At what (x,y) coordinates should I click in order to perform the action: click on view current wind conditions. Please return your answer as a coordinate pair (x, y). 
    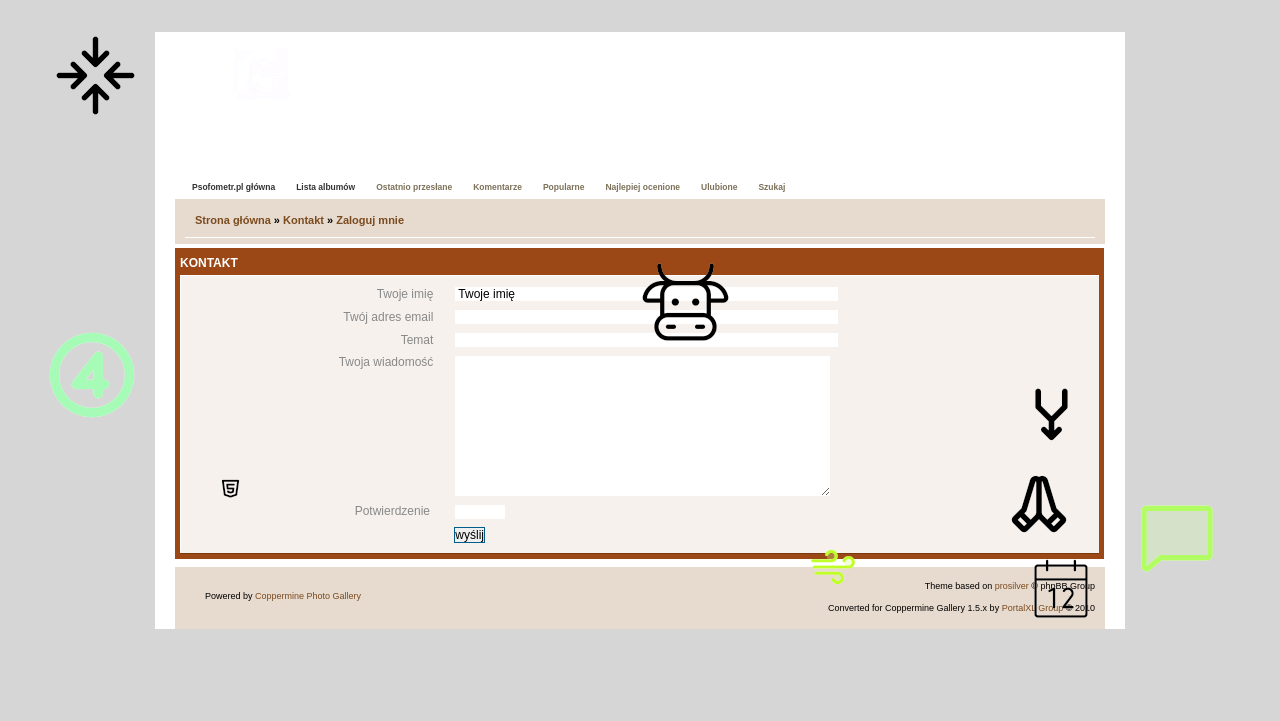
    Looking at the image, I should click on (833, 567).